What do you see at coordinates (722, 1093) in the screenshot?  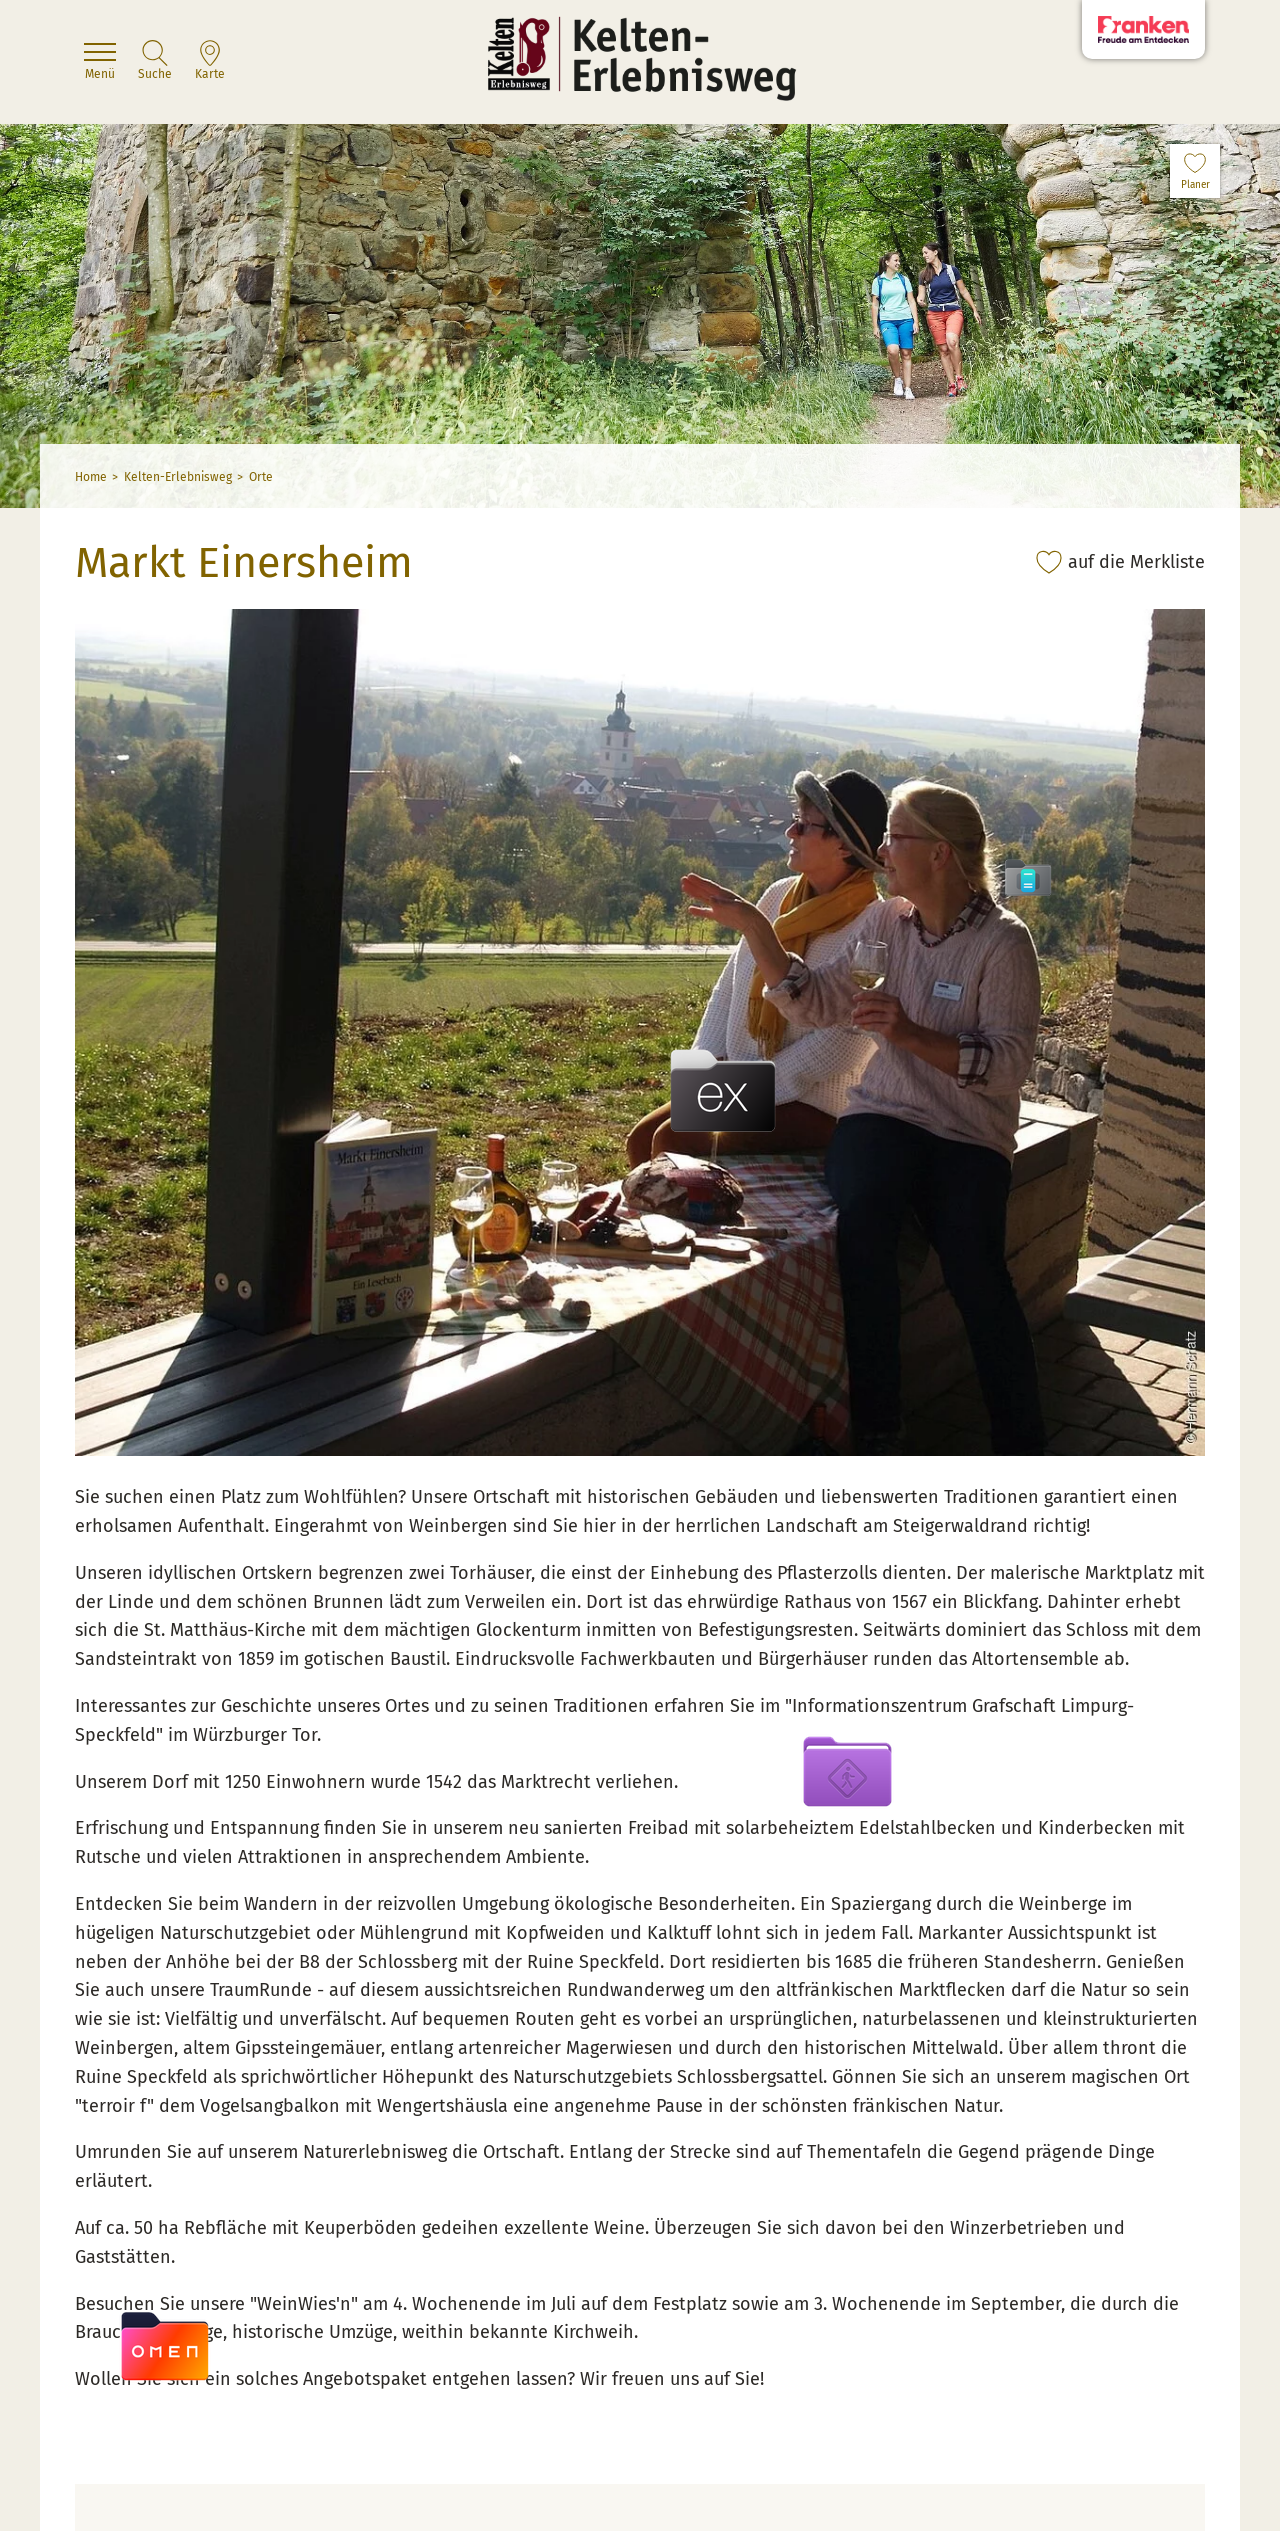 I see `folder containing express.js project files` at bounding box center [722, 1093].